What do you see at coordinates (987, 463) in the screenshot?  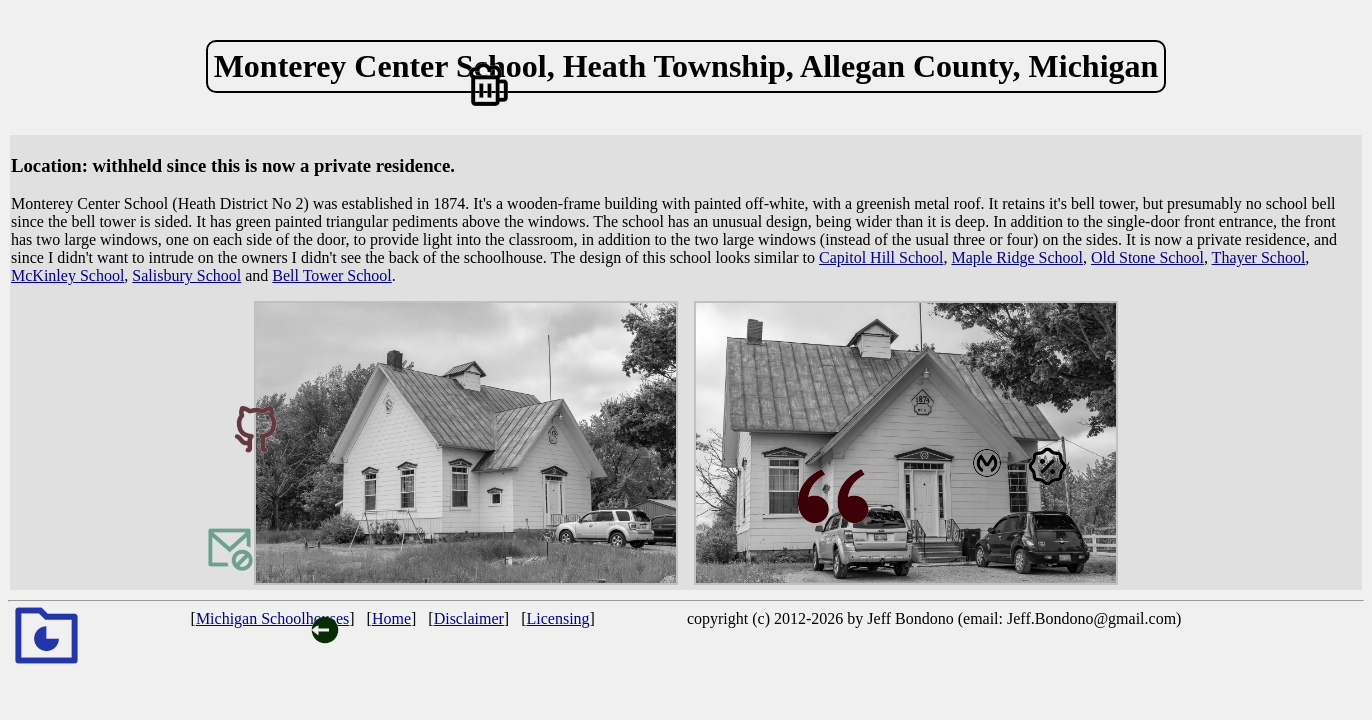 I see `mulesoft logo` at bounding box center [987, 463].